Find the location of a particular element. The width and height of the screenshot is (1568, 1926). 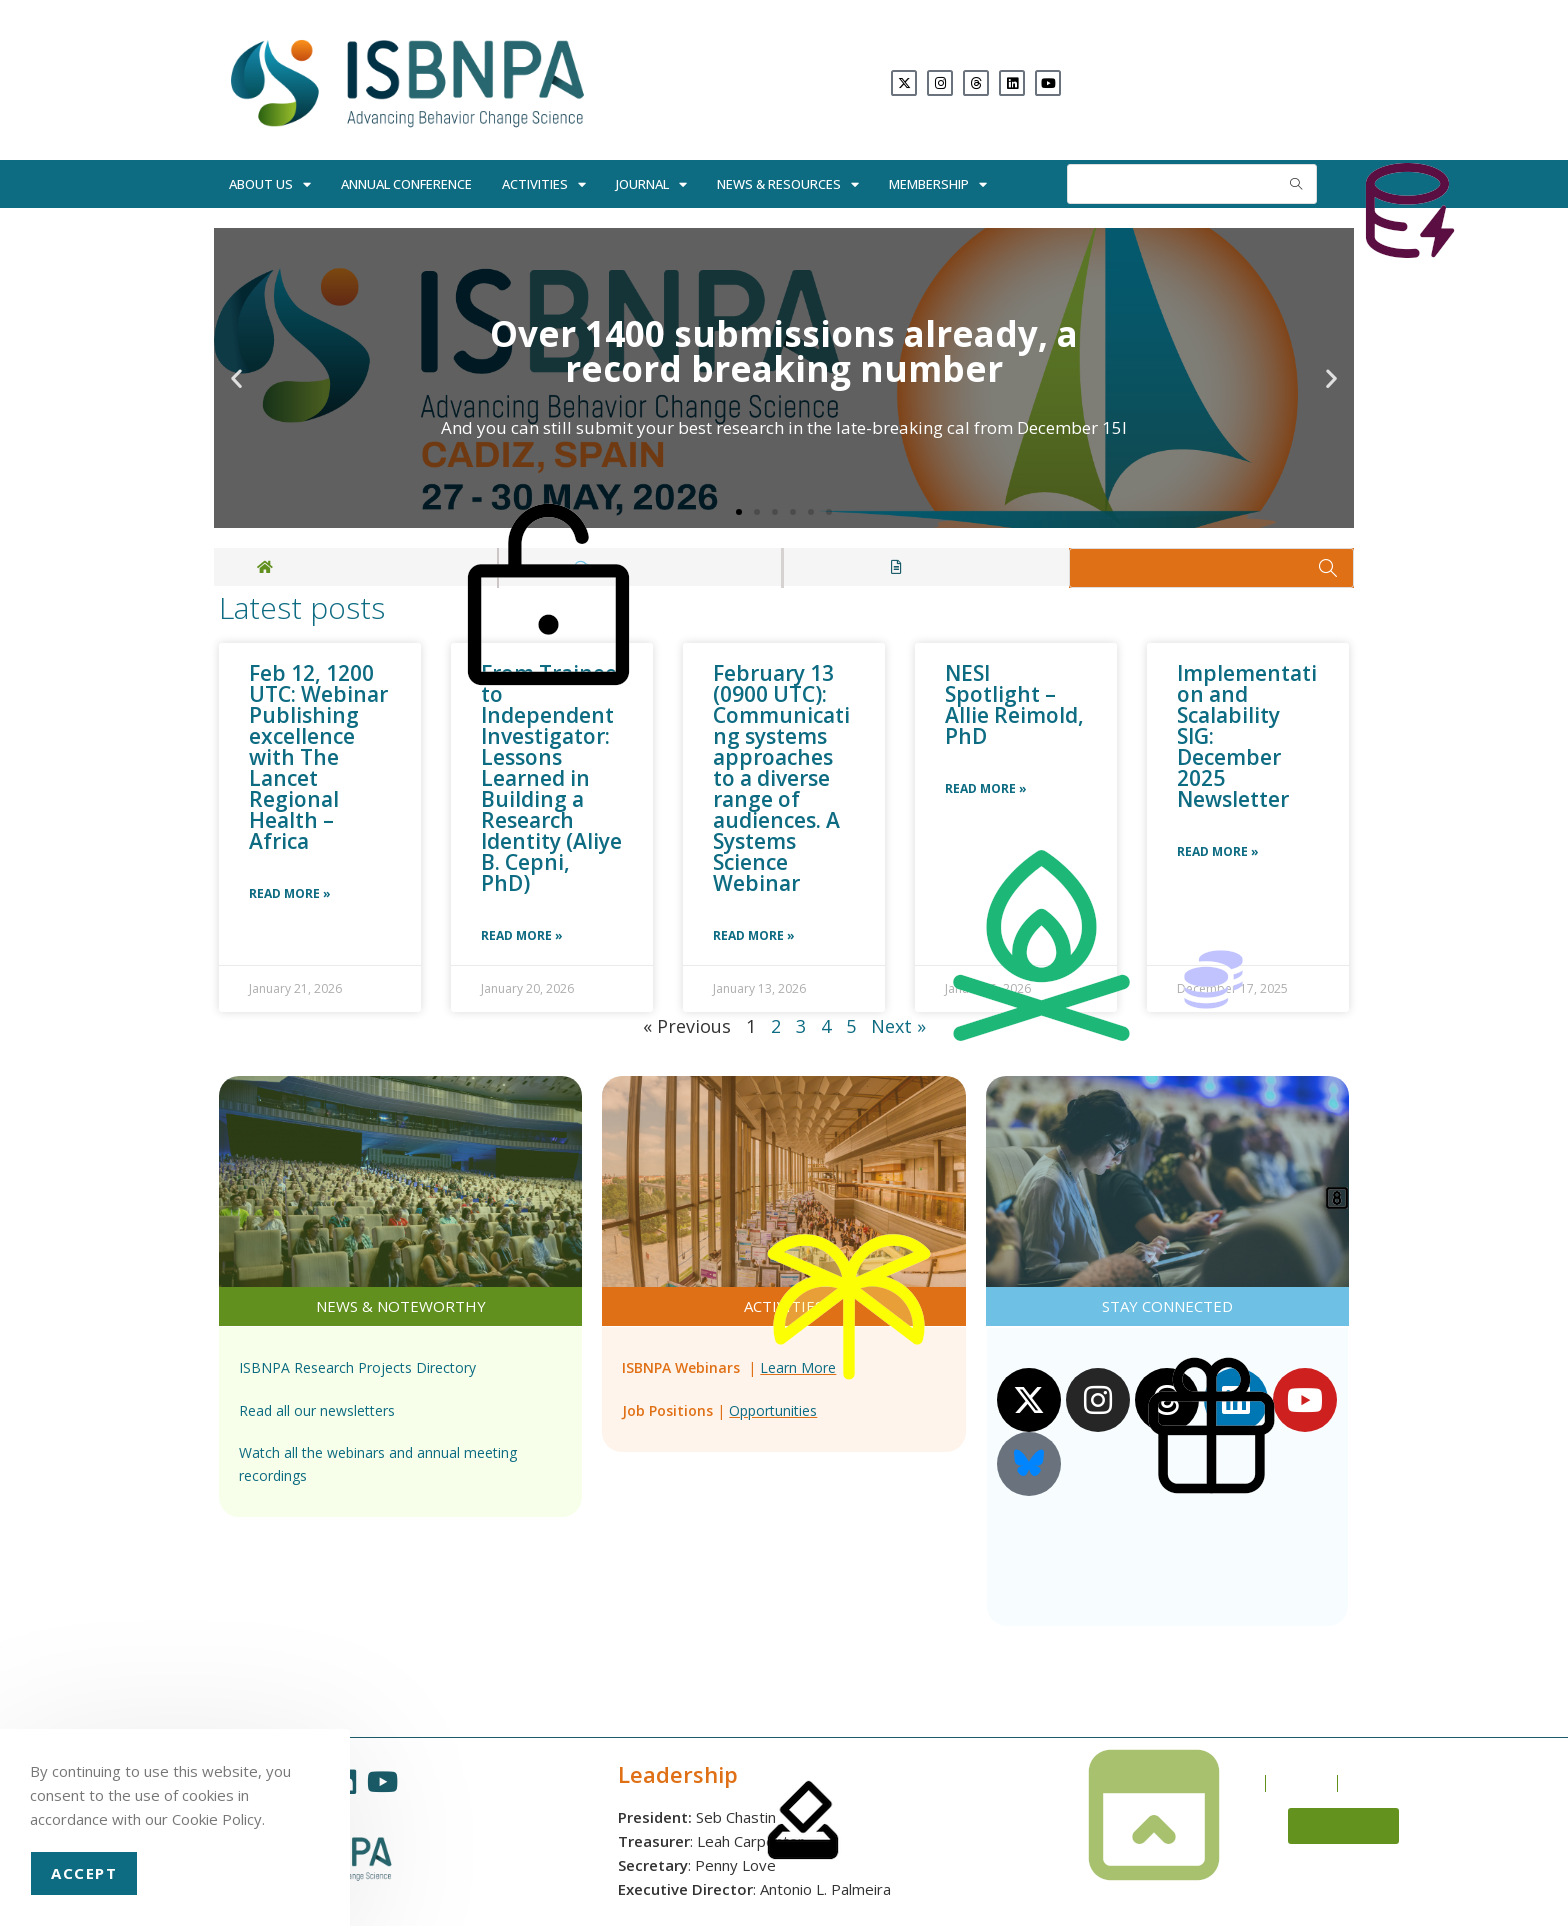

indicates tropical or beach-related content is located at coordinates (849, 1304).